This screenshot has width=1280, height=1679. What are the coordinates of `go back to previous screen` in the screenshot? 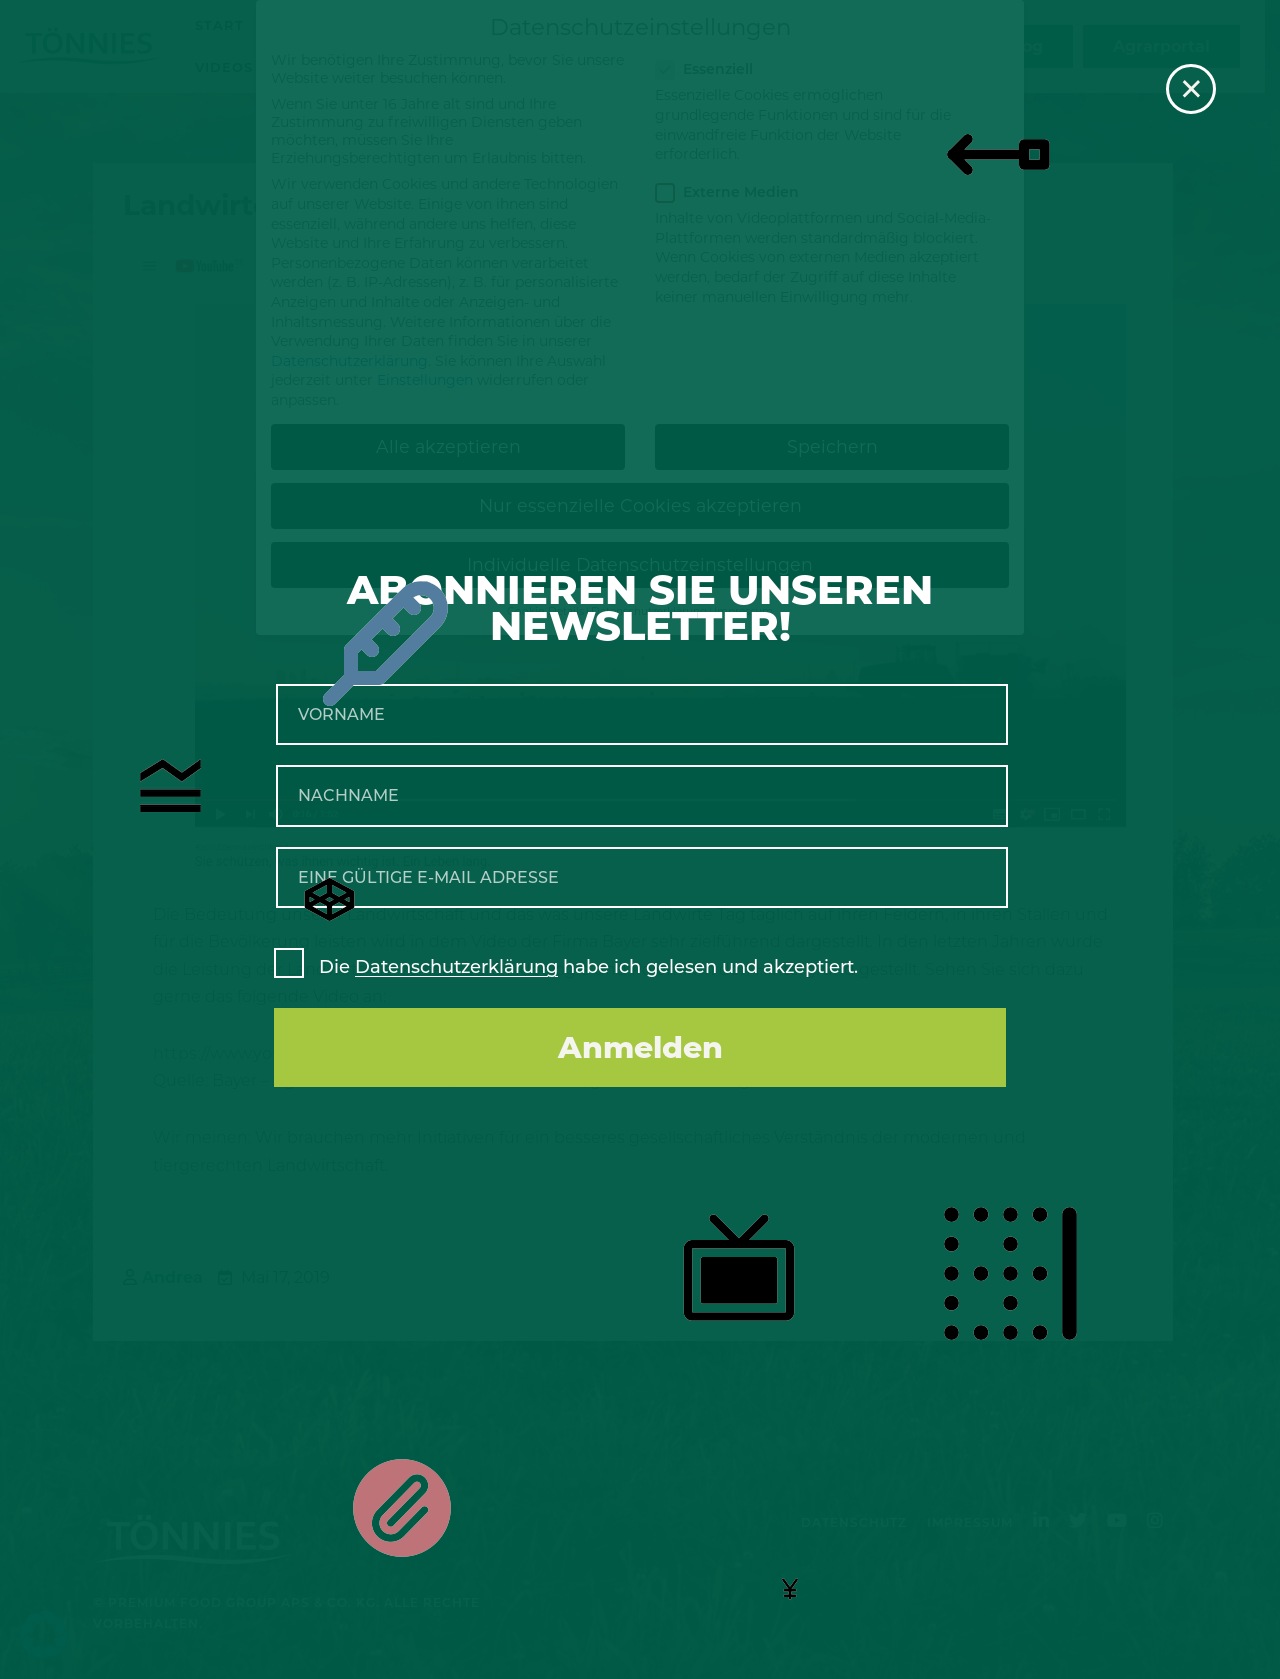 It's located at (998, 154).